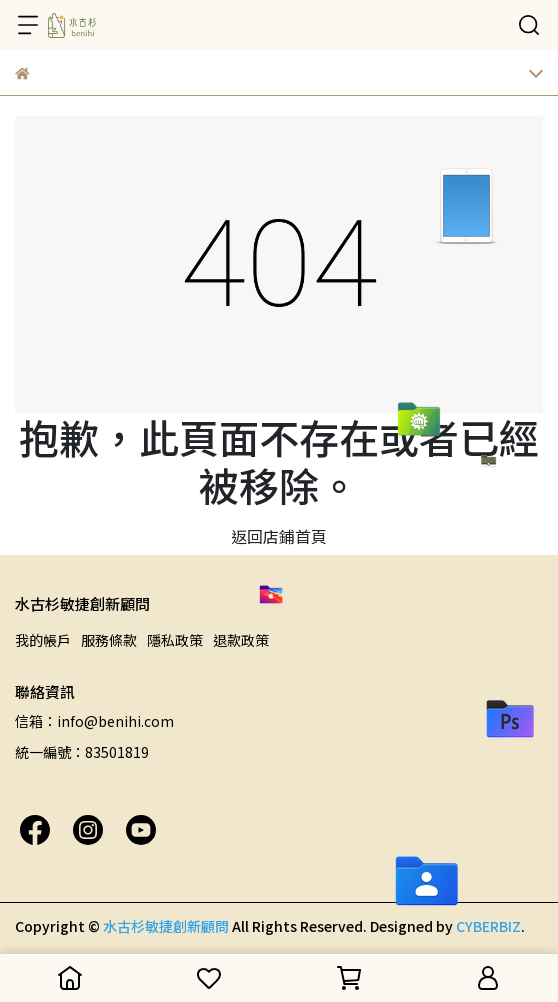 This screenshot has height=1002, width=558. What do you see at coordinates (419, 420) in the screenshot?
I see `open gamejolt games folder` at bounding box center [419, 420].